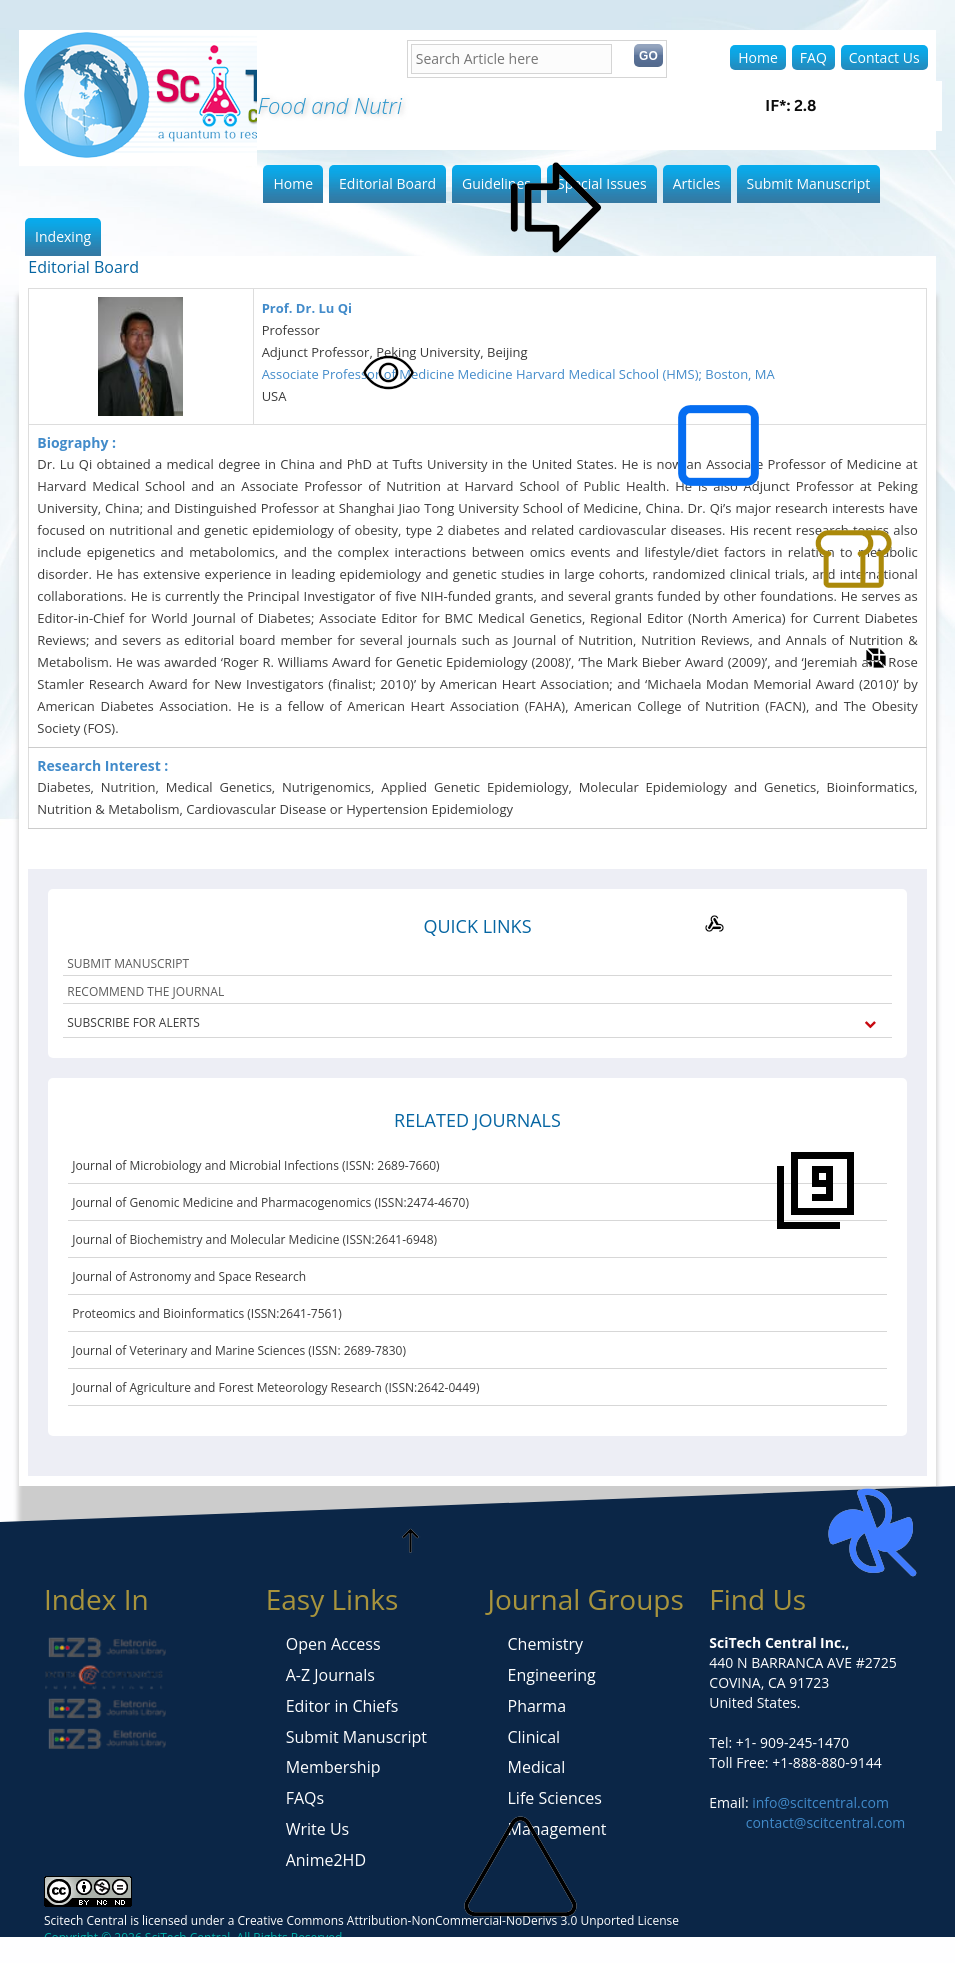 This screenshot has width=955, height=1963. Describe the element at coordinates (718, 445) in the screenshot. I see `unchecked checkbox or selection state` at that location.